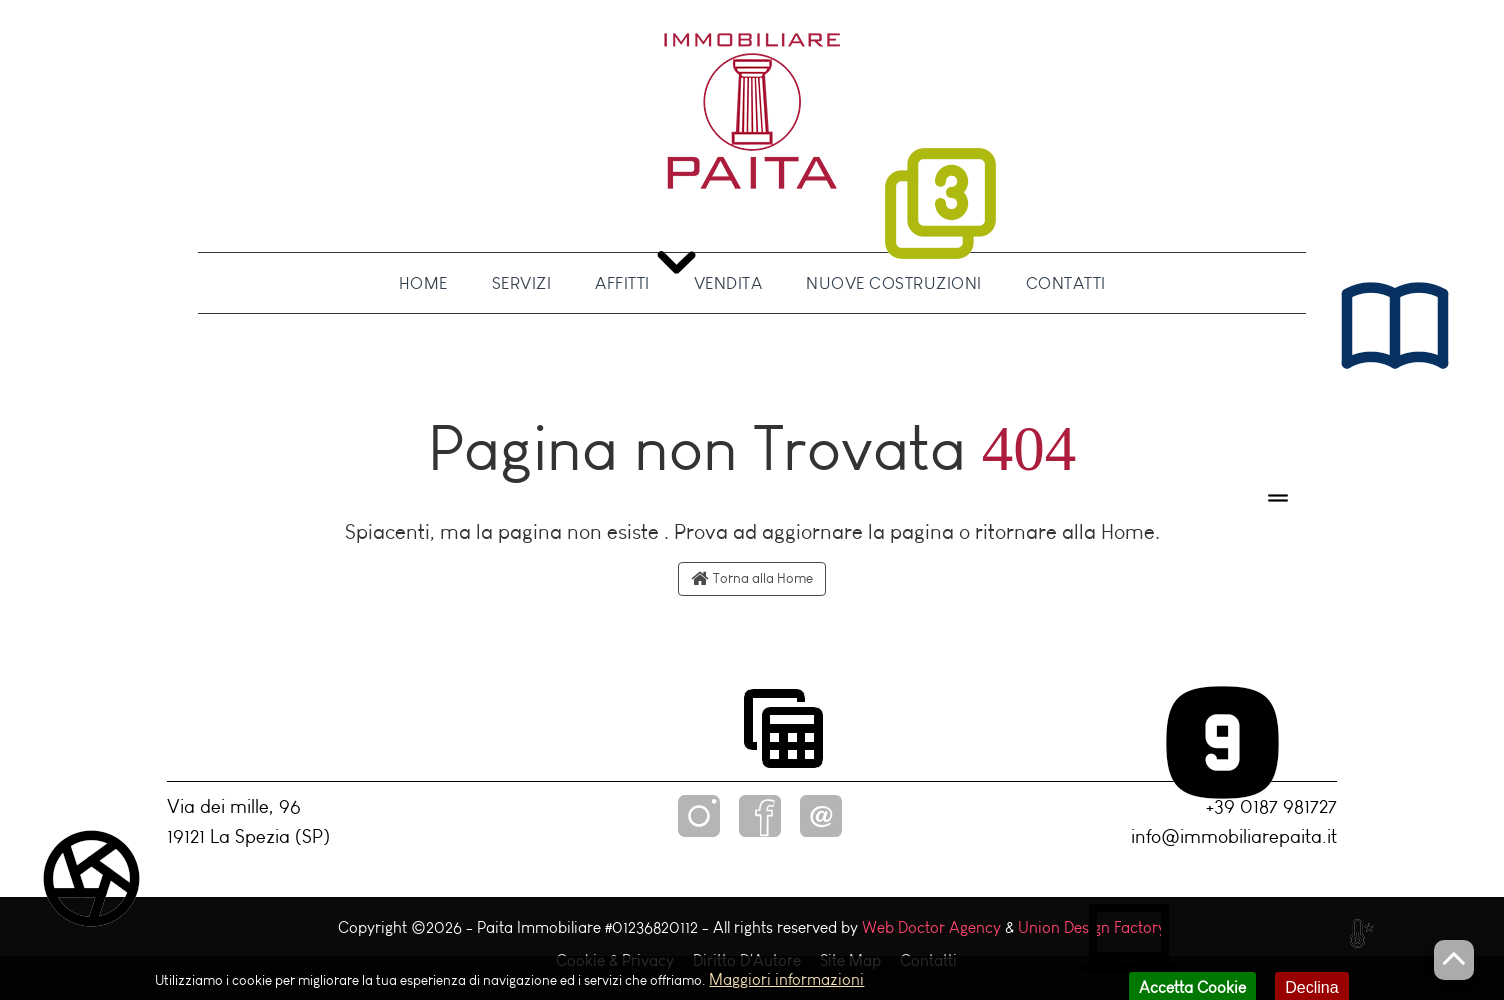  I want to click on indicates equality or balance between values, so click(1278, 498).